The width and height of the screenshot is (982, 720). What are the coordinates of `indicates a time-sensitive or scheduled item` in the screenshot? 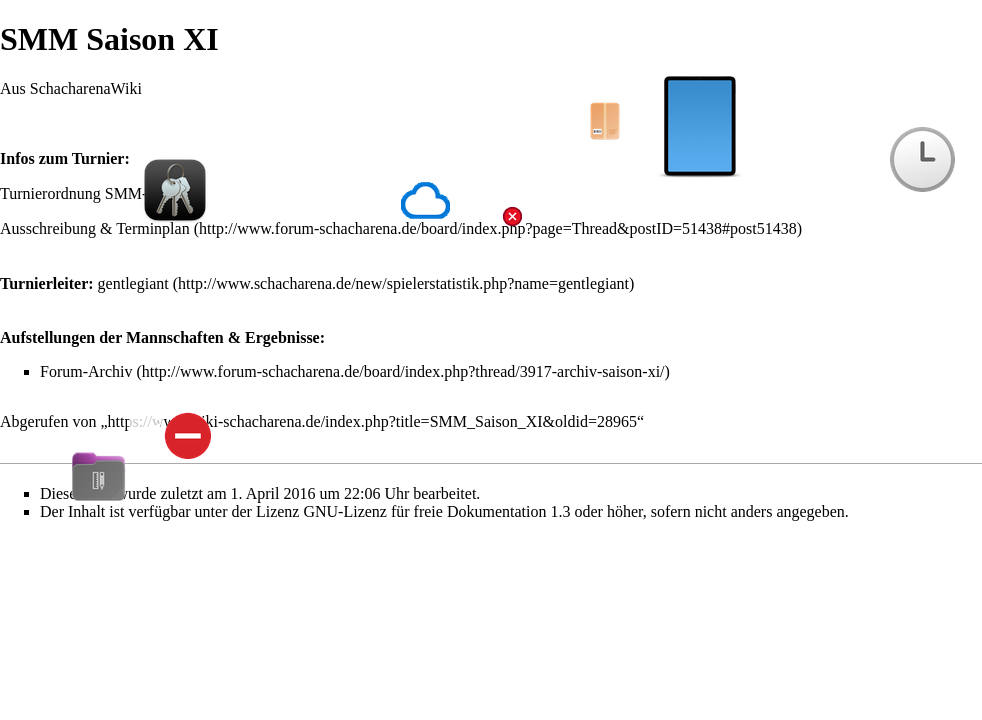 It's located at (922, 159).